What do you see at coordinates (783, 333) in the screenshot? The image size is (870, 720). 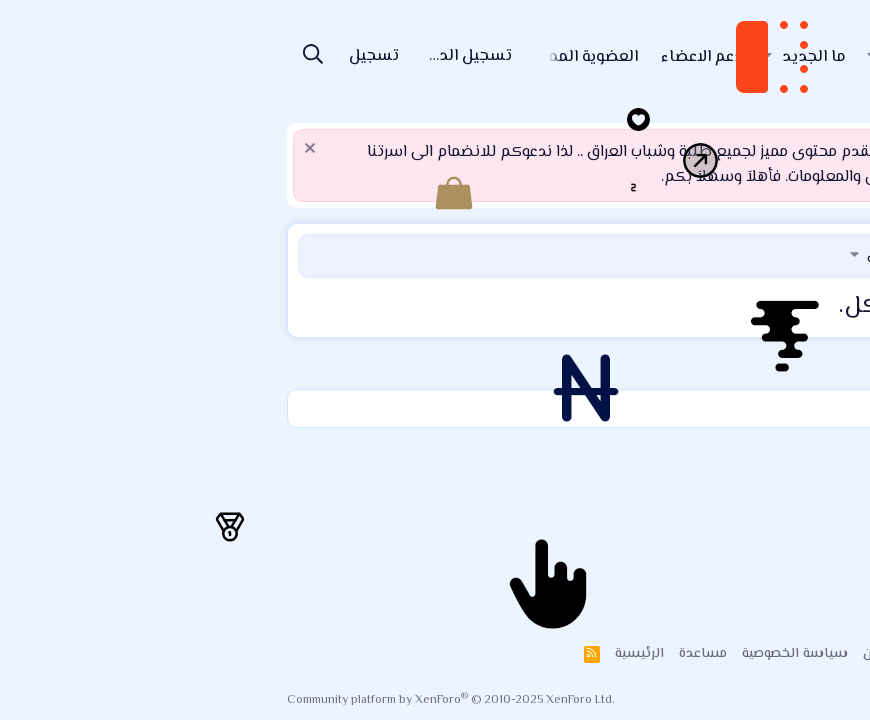 I see `indicates severe weather alert or tornado warning` at bounding box center [783, 333].